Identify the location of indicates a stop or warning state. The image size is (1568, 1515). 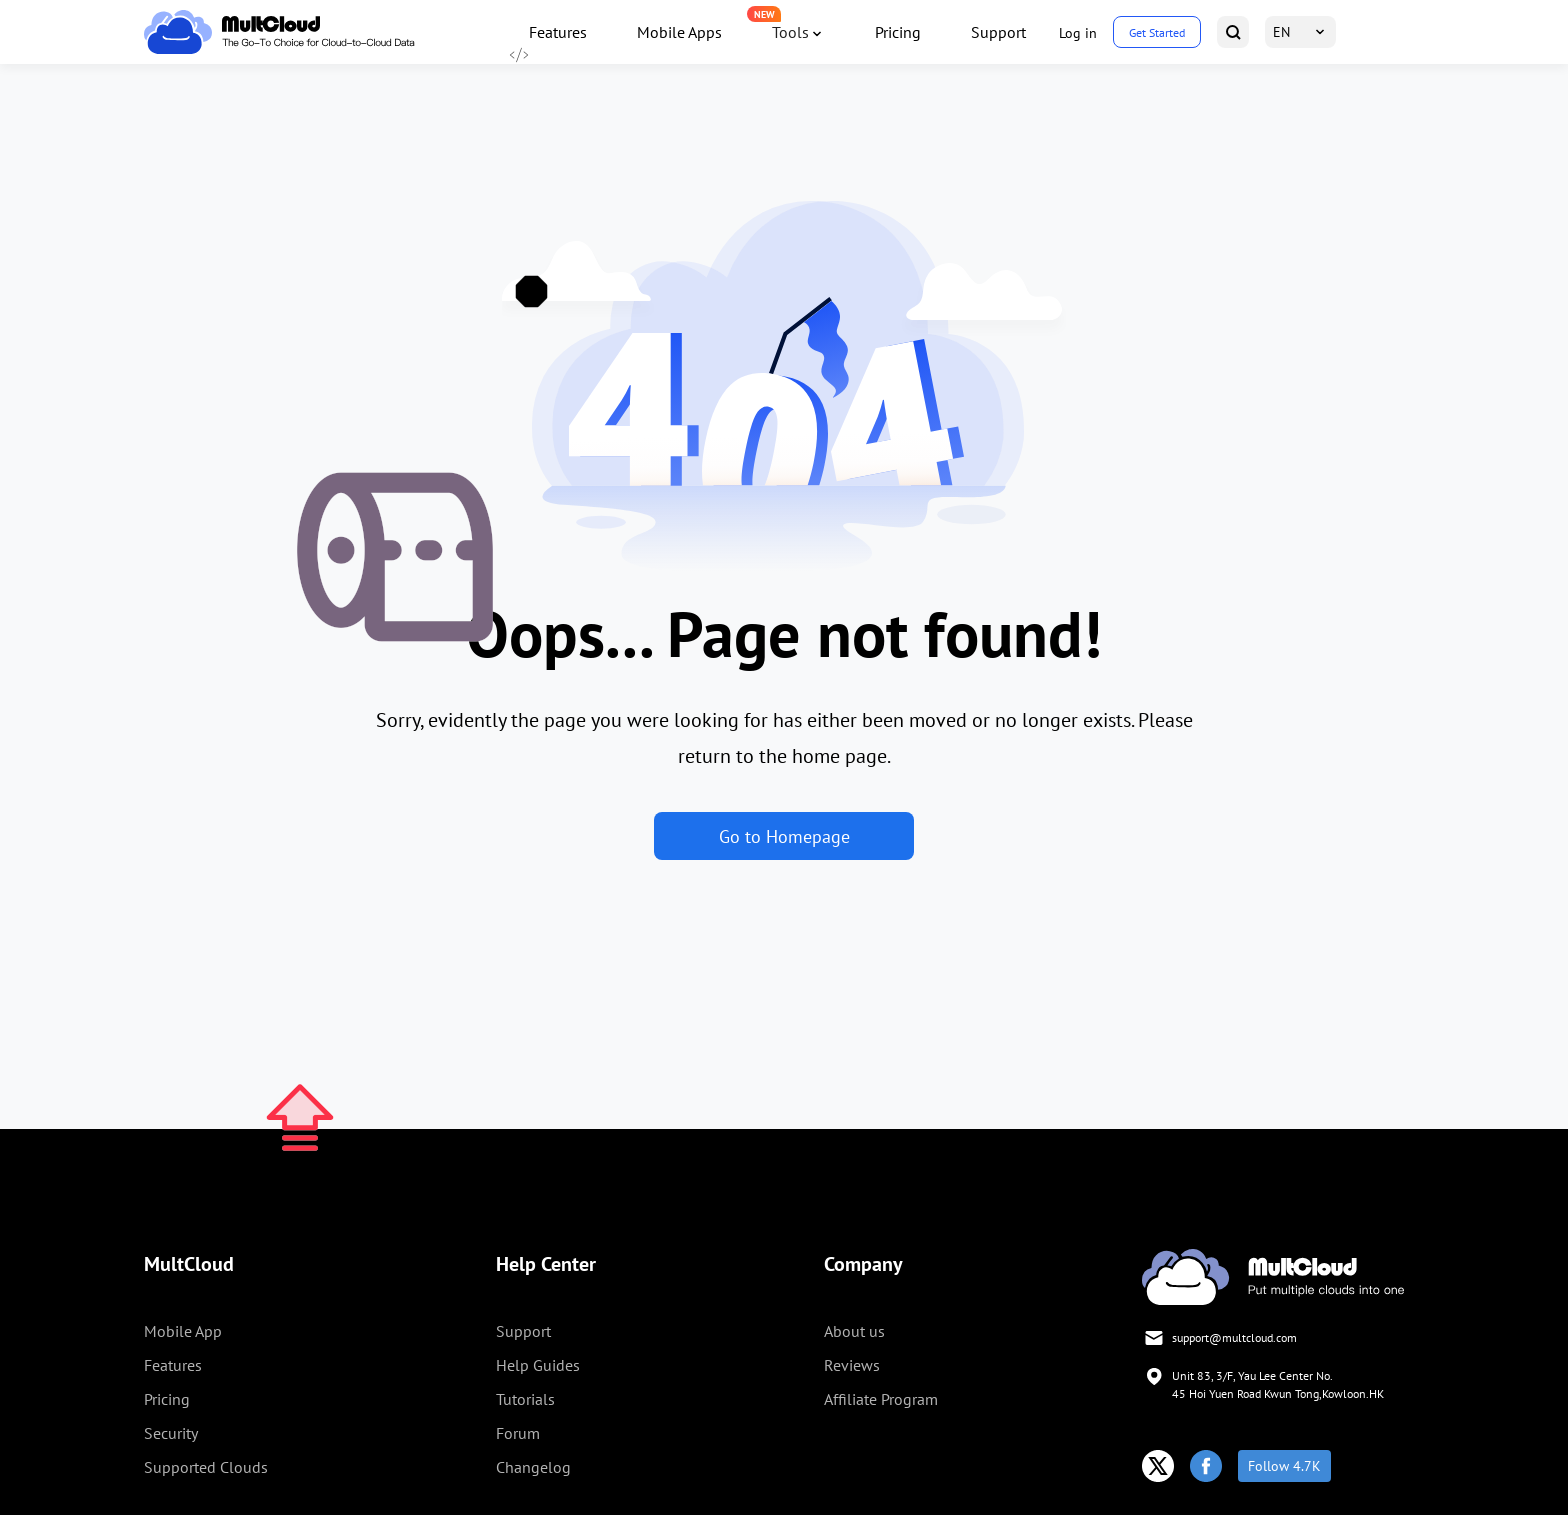
(531, 291).